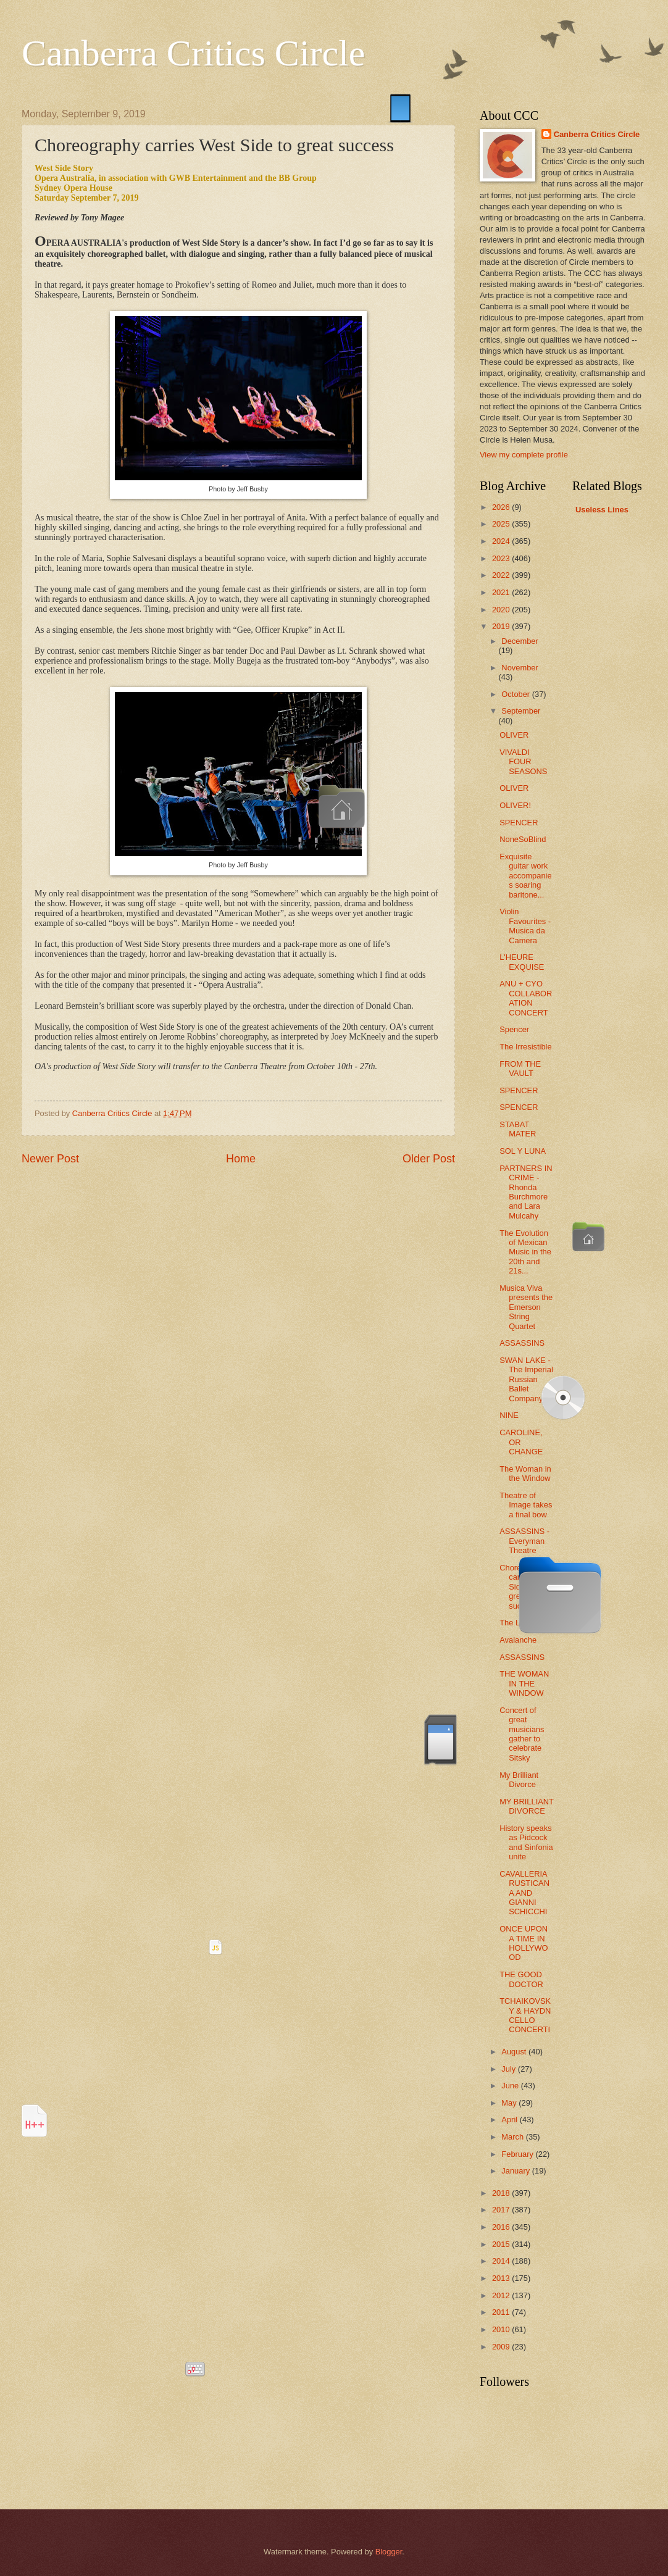 The image size is (668, 2576). Describe the element at coordinates (440, 1740) in the screenshot. I see `memory stick pro duo storage device` at that location.